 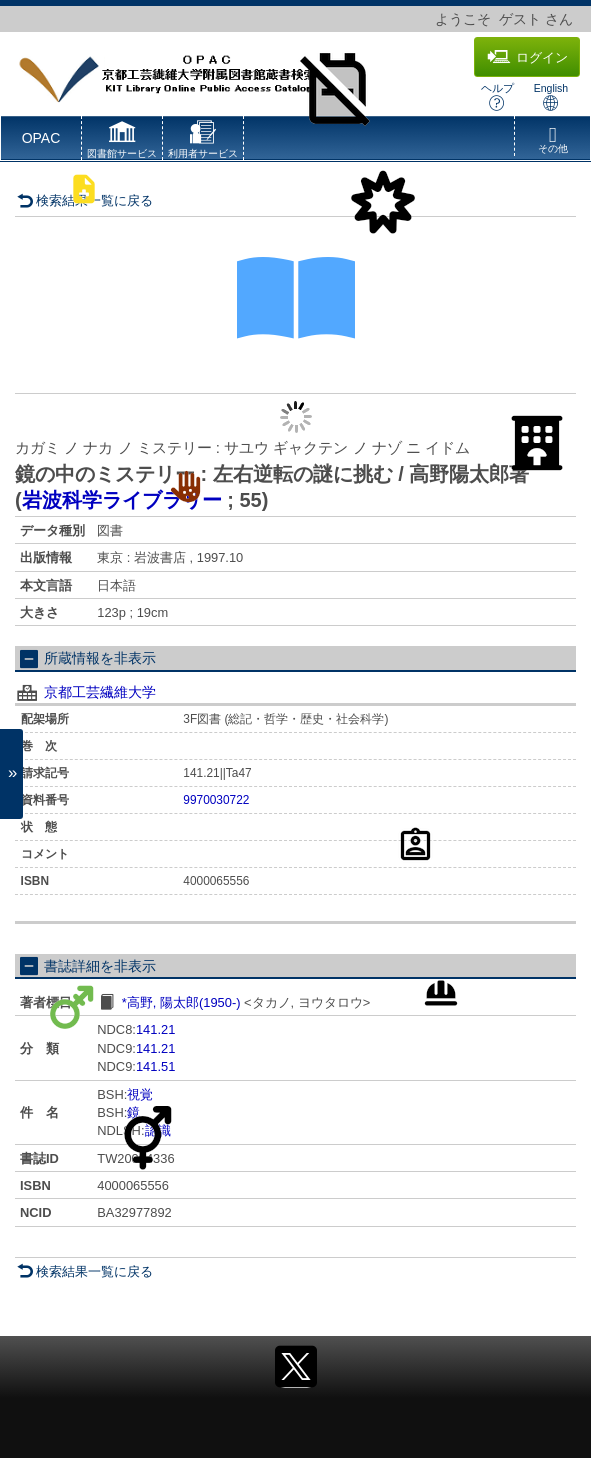 I want to click on indicates gender options or selection, so click(x=144, y=1139).